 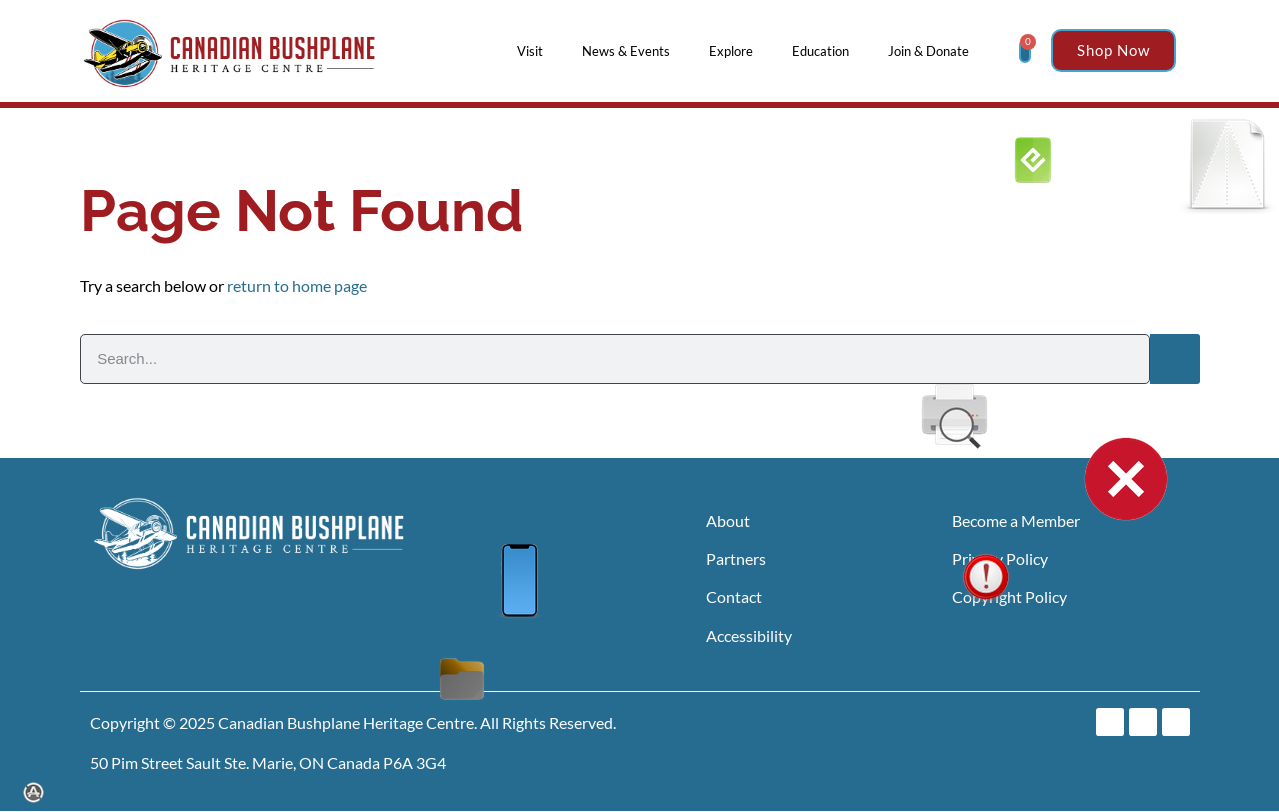 What do you see at coordinates (954, 414) in the screenshot?
I see `preview document before printing` at bounding box center [954, 414].